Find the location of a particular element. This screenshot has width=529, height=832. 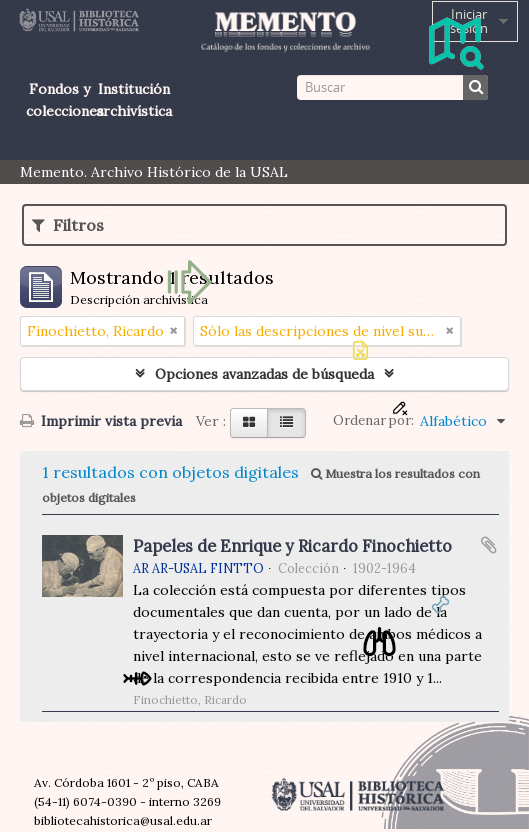

access pet-related features or settings is located at coordinates (440, 604).